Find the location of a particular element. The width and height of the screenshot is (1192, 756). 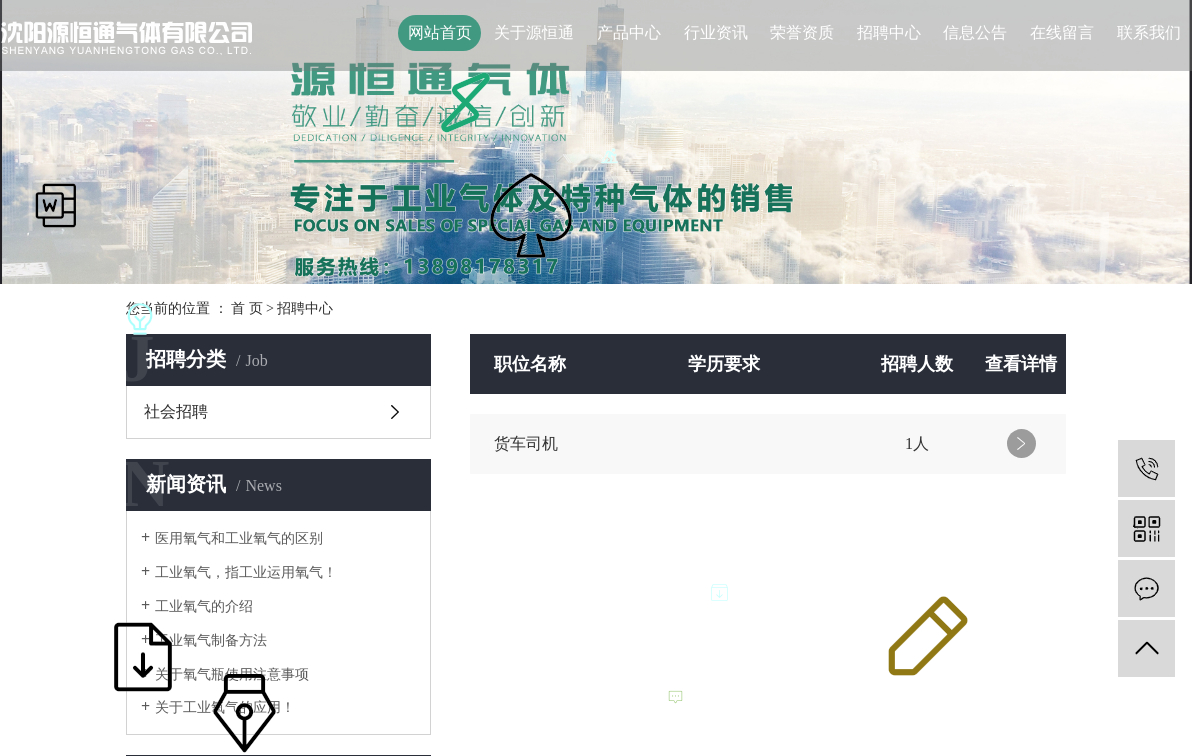

access THORChain cryptocurrency services is located at coordinates (465, 102).